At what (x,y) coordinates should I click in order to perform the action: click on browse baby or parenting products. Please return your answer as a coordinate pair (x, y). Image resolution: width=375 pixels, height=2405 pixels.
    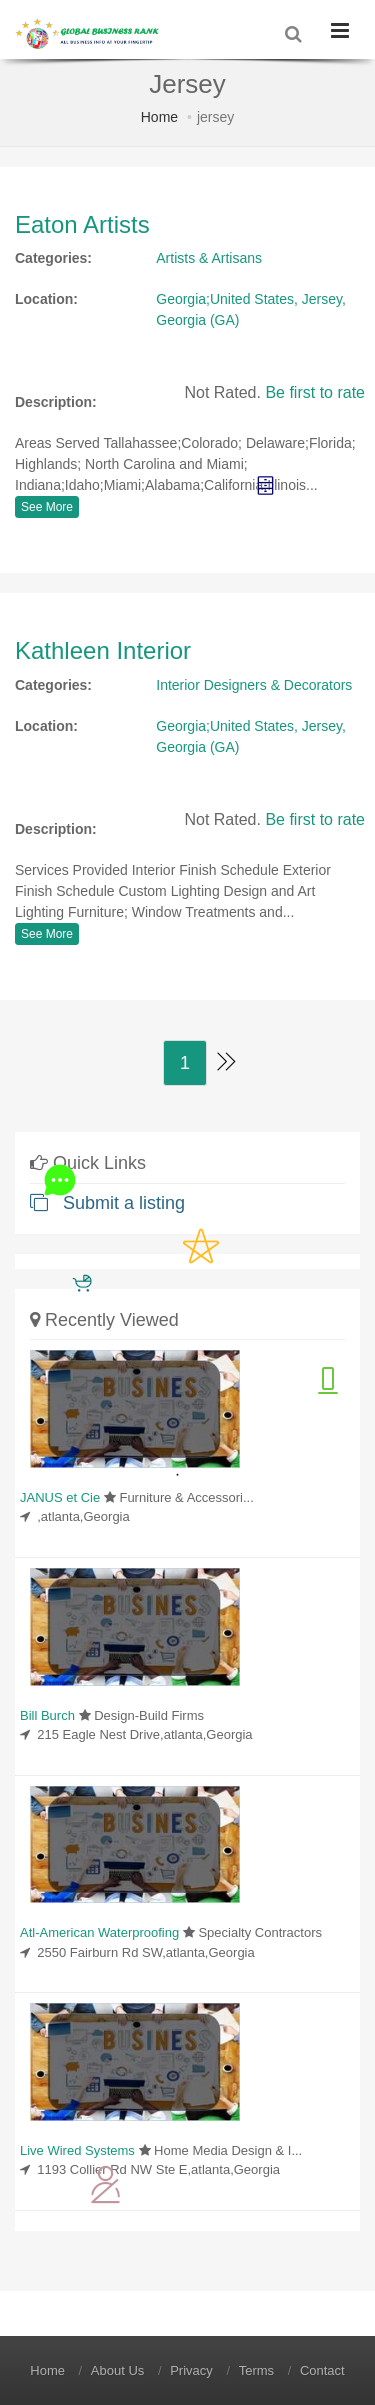
    Looking at the image, I should click on (82, 1282).